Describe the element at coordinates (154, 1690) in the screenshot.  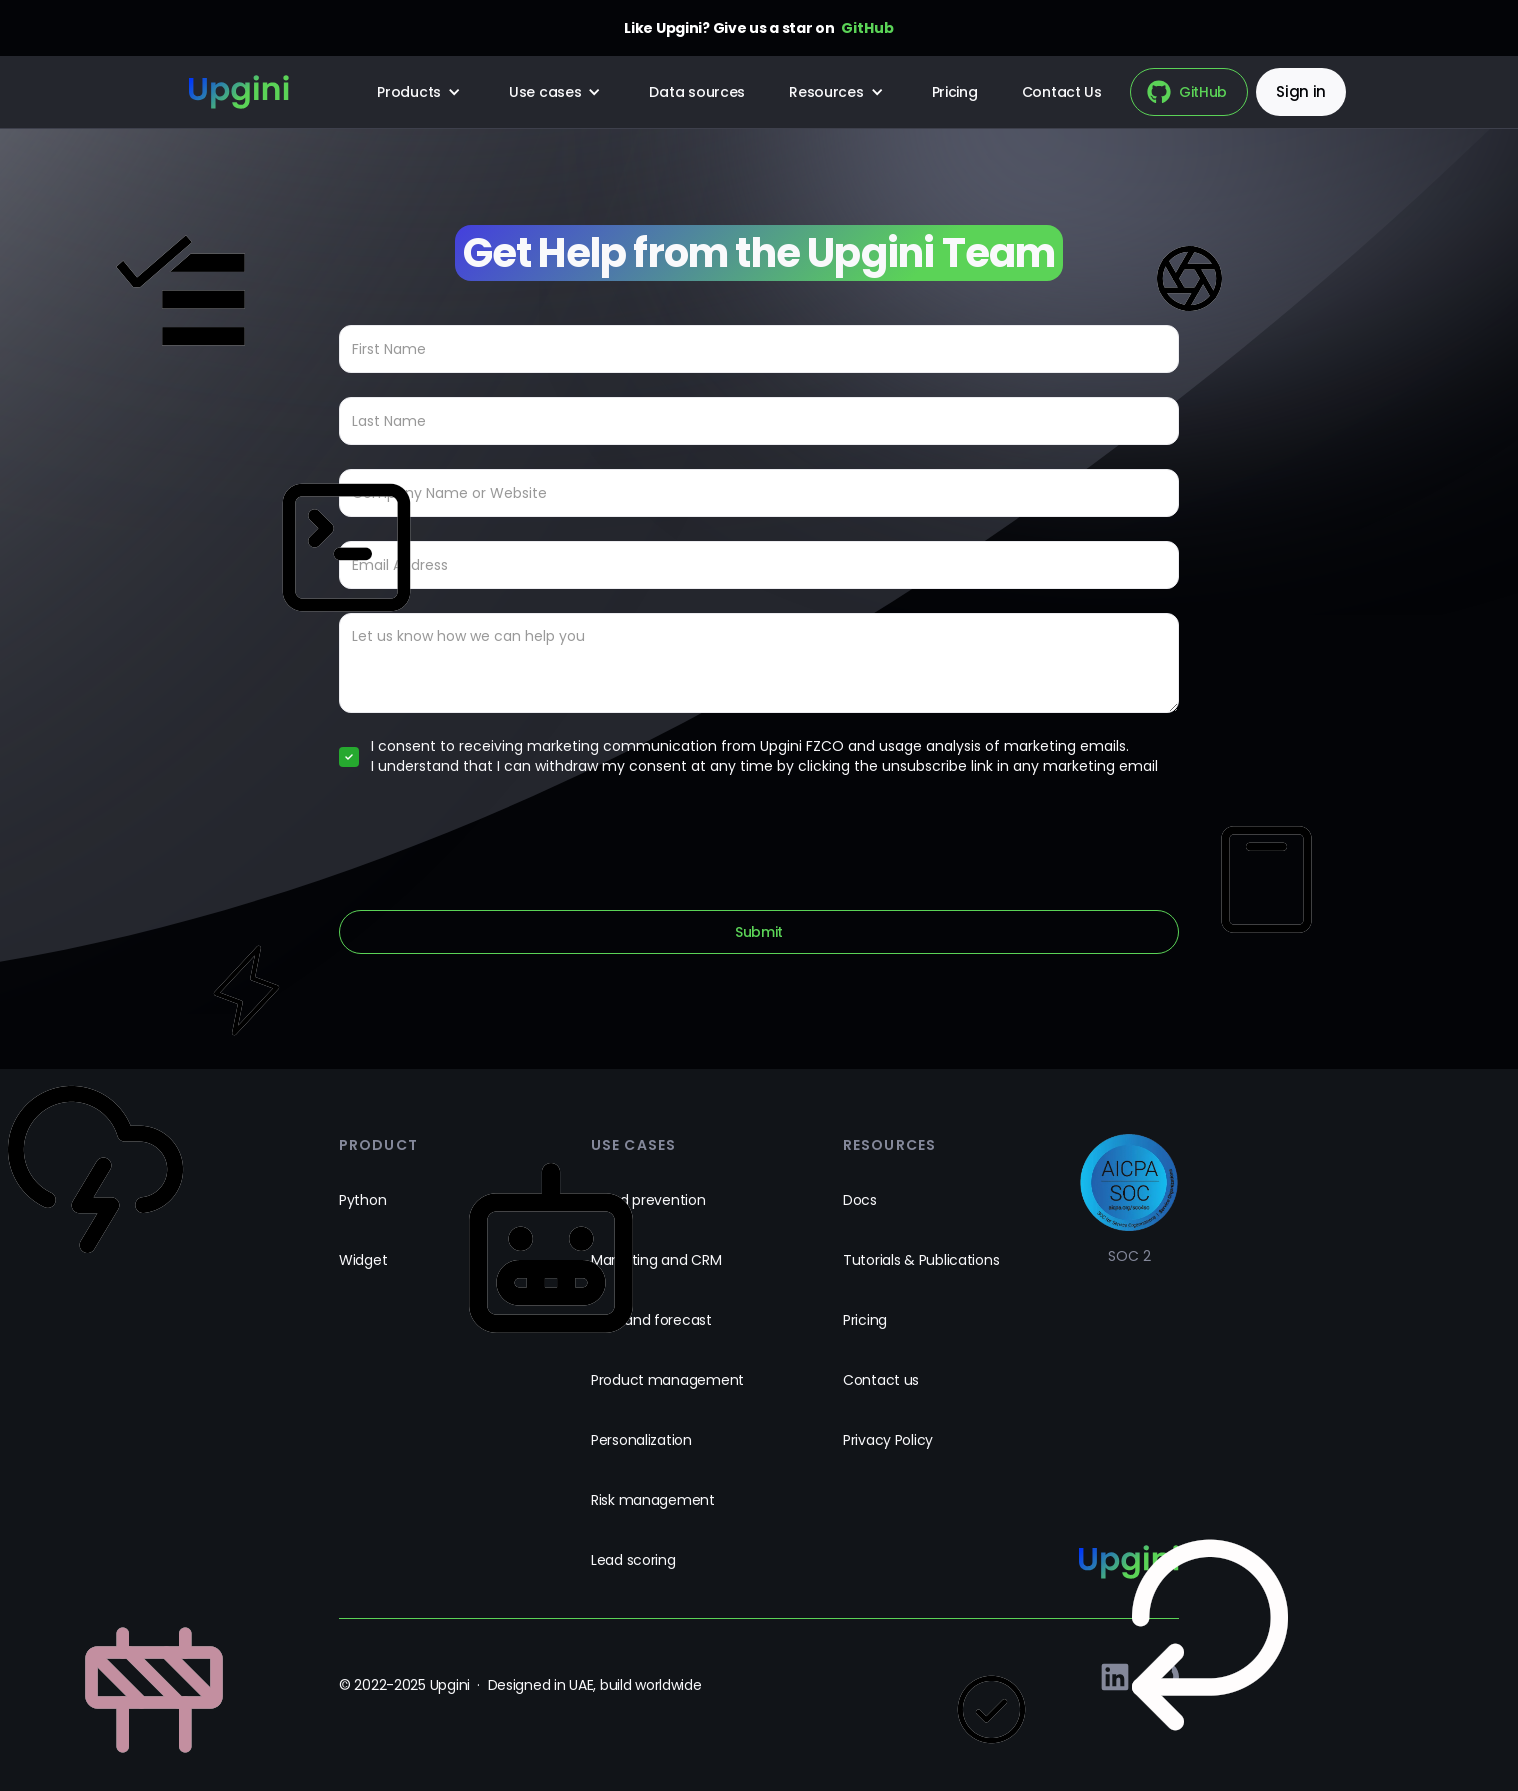
I see `indicates a page or feature under construction` at that location.